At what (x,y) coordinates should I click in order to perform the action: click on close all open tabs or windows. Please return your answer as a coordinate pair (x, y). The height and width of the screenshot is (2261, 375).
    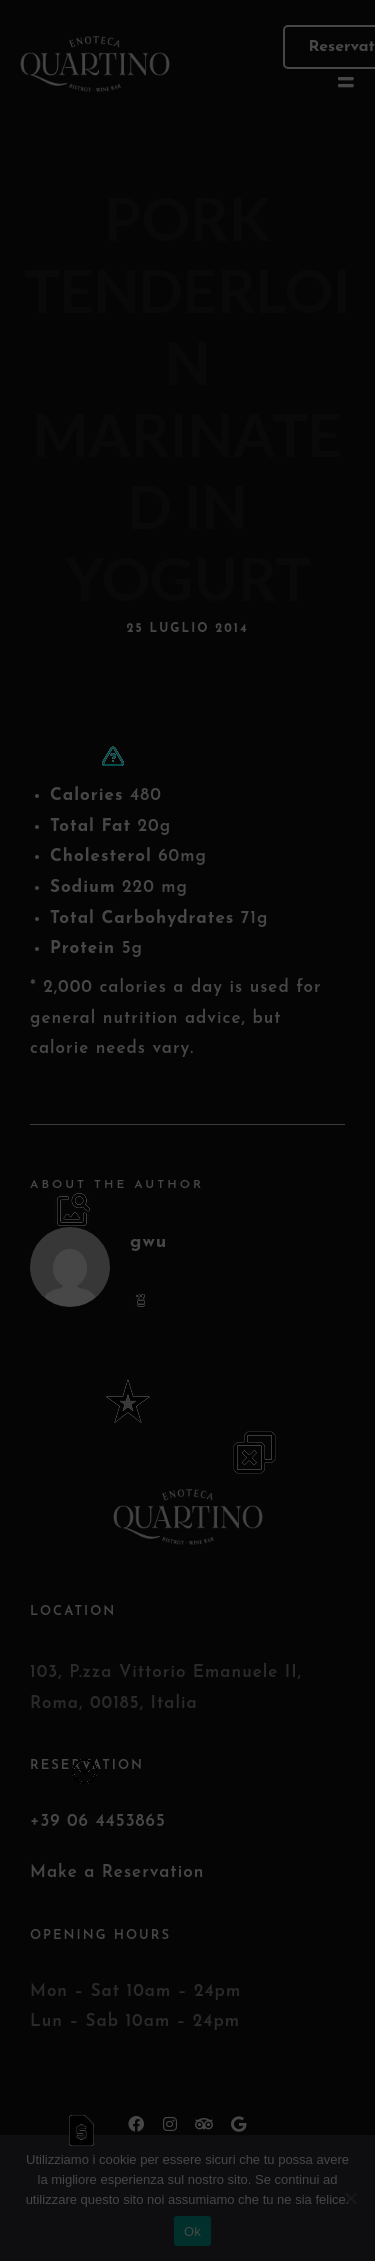
    Looking at the image, I should click on (254, 1452).